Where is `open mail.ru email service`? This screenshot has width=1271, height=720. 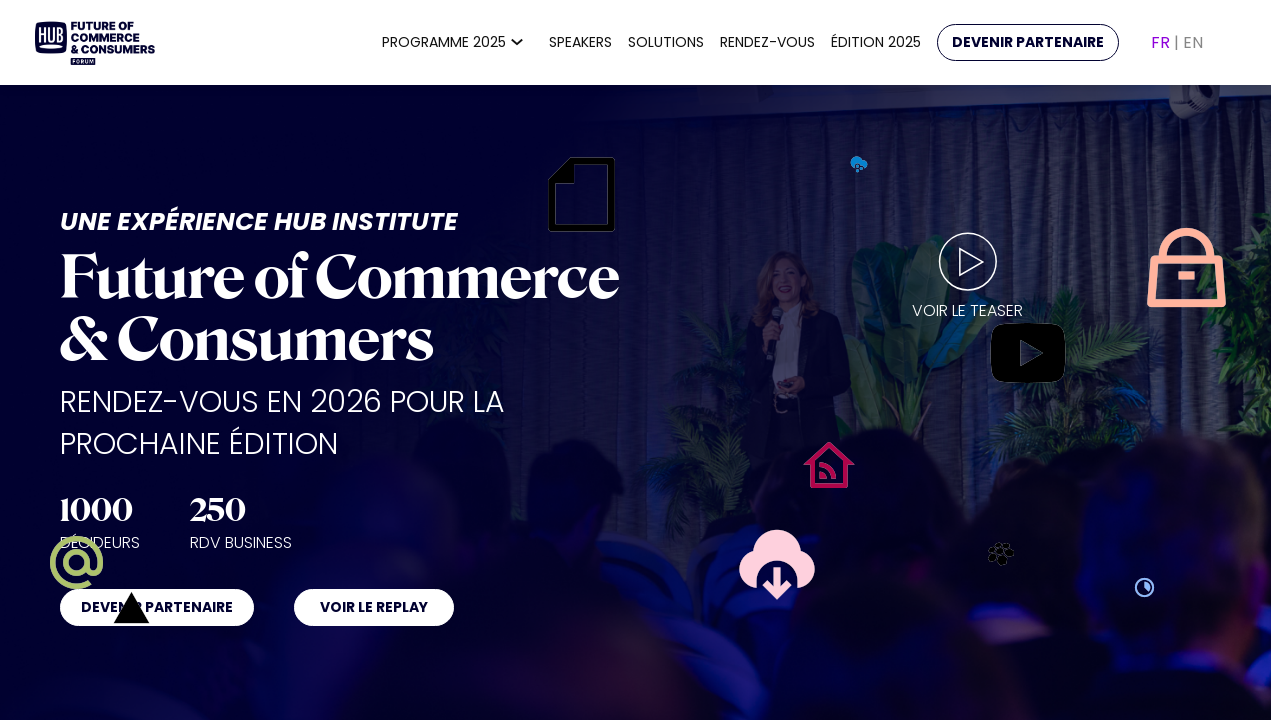
open mail.ru email service is located at coordinates (76, 562).